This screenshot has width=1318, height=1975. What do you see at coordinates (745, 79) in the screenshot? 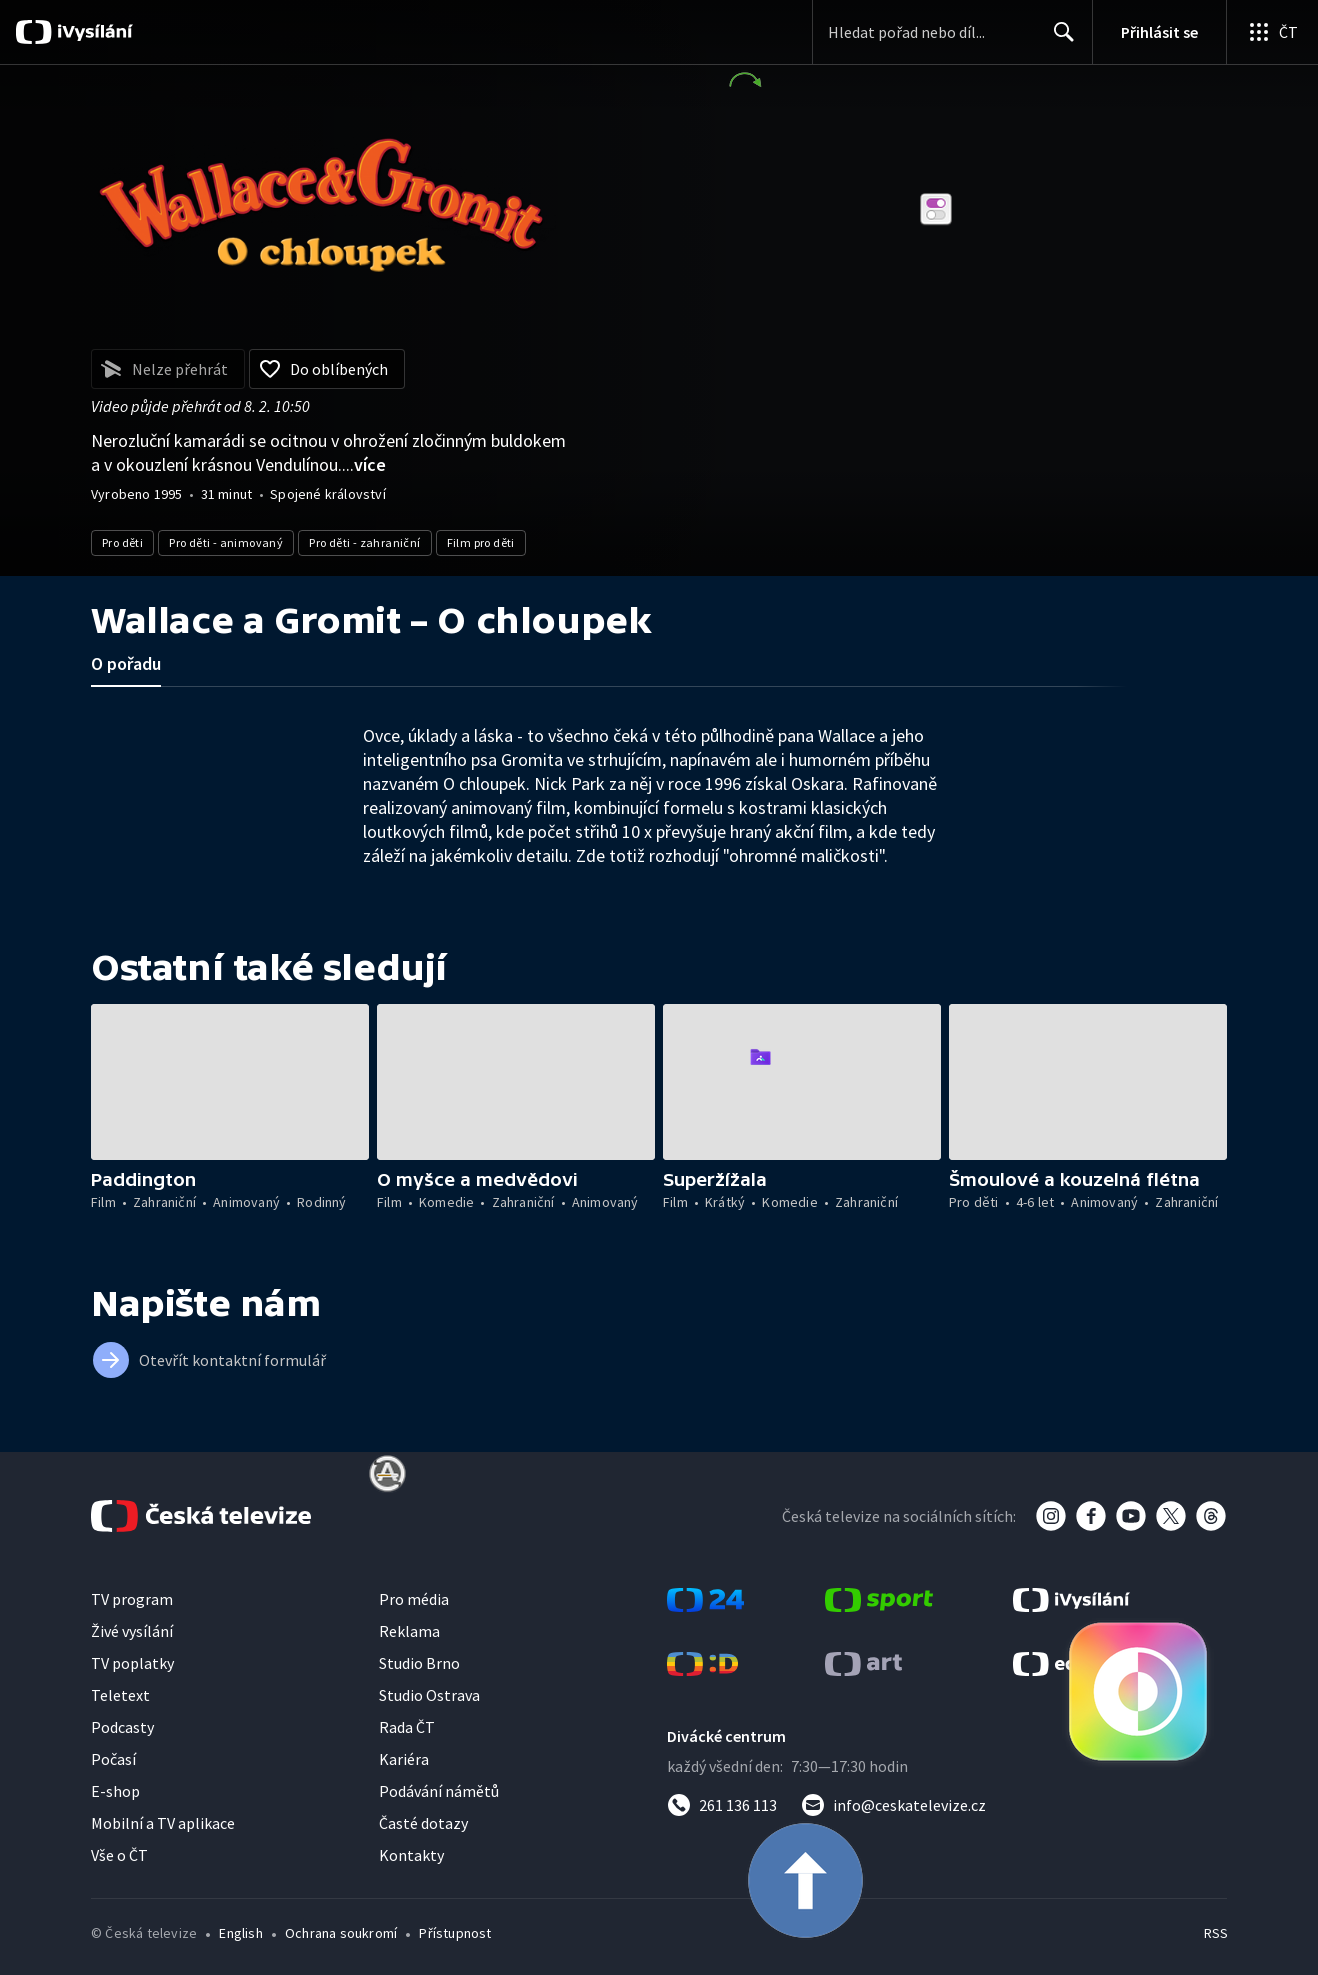
I see `redo the last undone action` at bounding box center [745, 79].